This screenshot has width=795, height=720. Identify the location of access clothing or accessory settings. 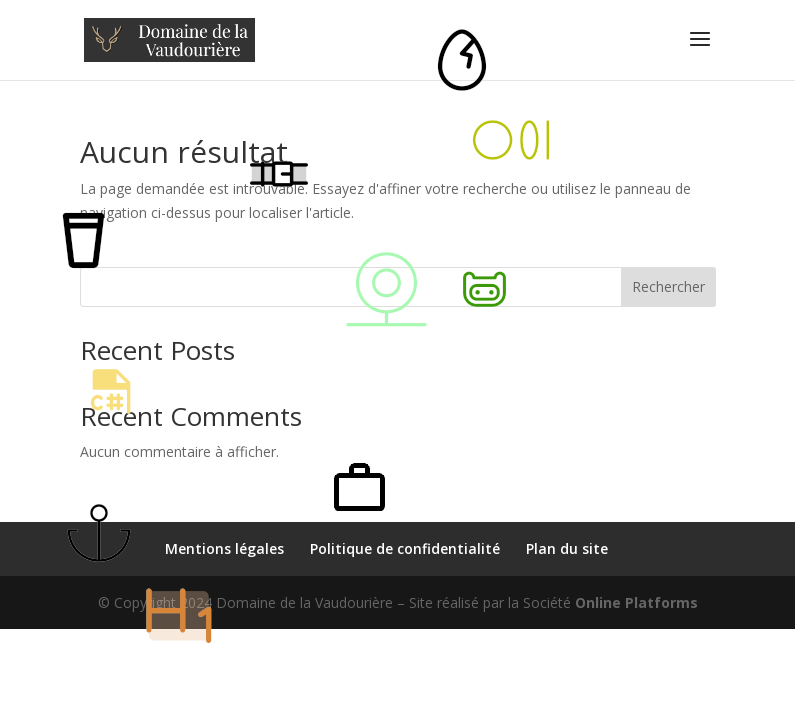
(279, 174).